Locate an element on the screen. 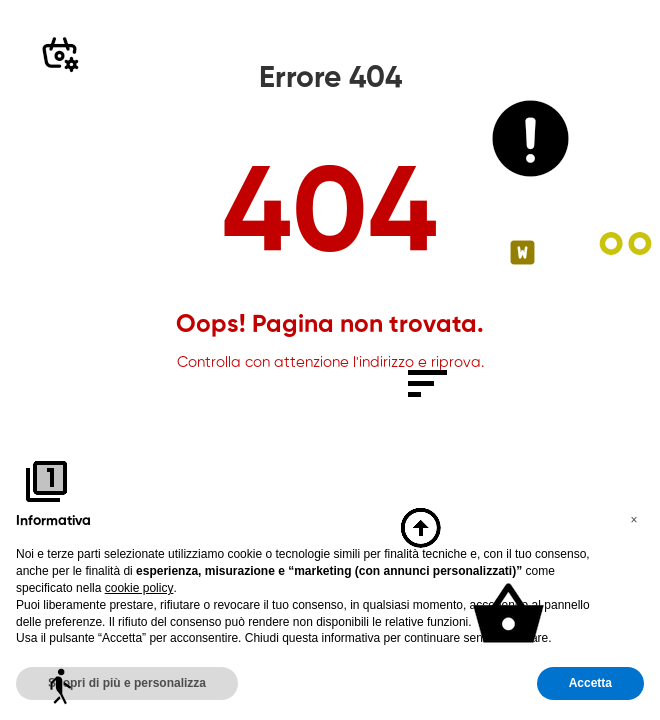 The width and height of the screenshot is (660, 720). indicates first item in a numbered sequence is located at coordinates (46, 481).